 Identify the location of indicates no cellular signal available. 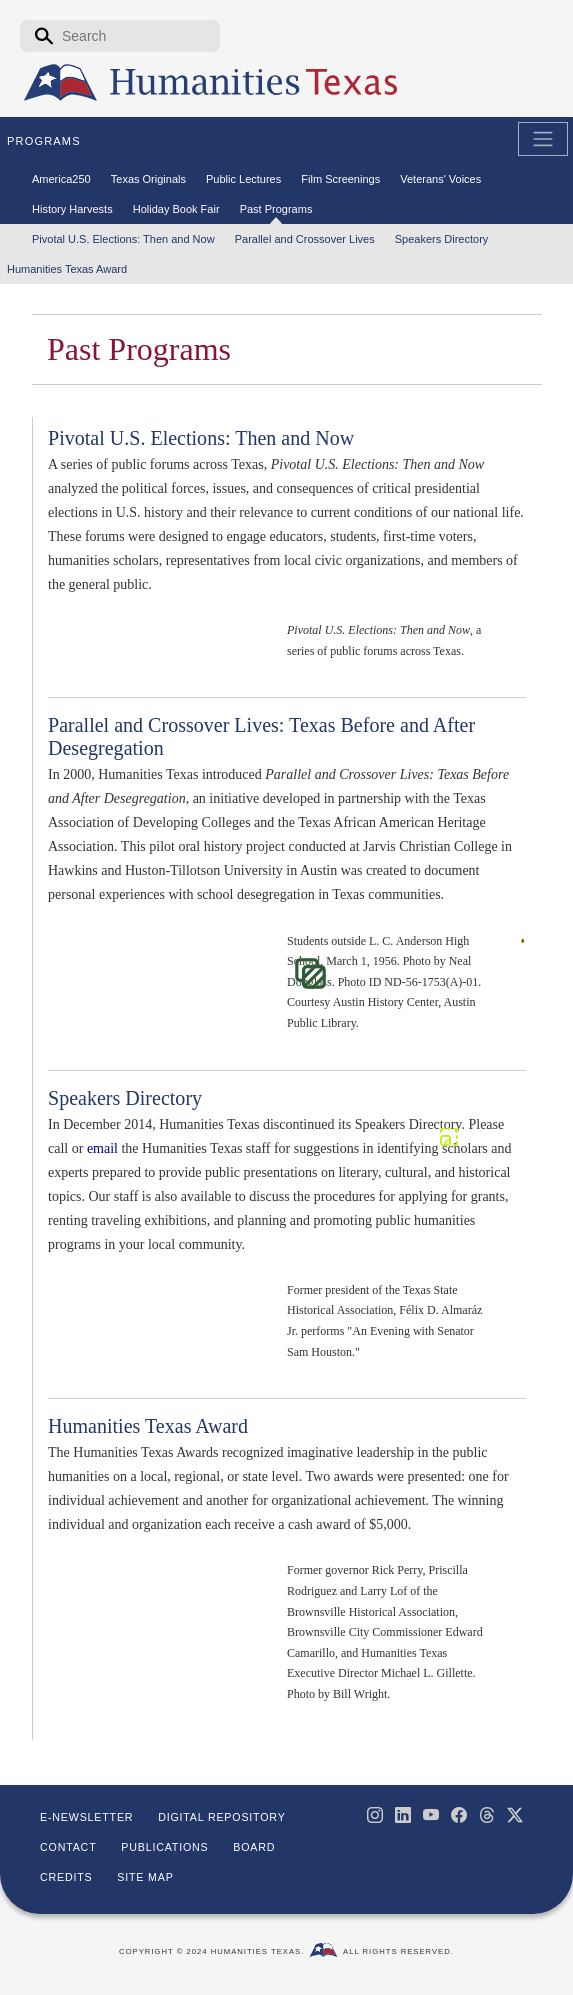
(537, 929).